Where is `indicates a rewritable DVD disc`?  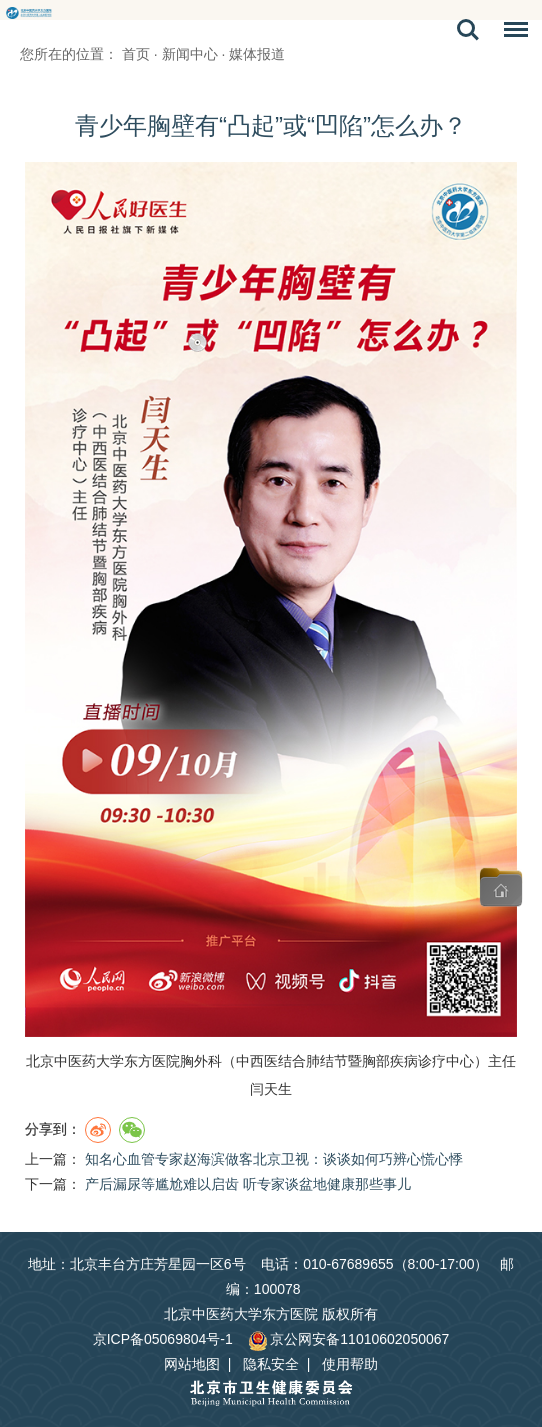
indicates a rewritable DVD disc is located at coordinates (197, 342).